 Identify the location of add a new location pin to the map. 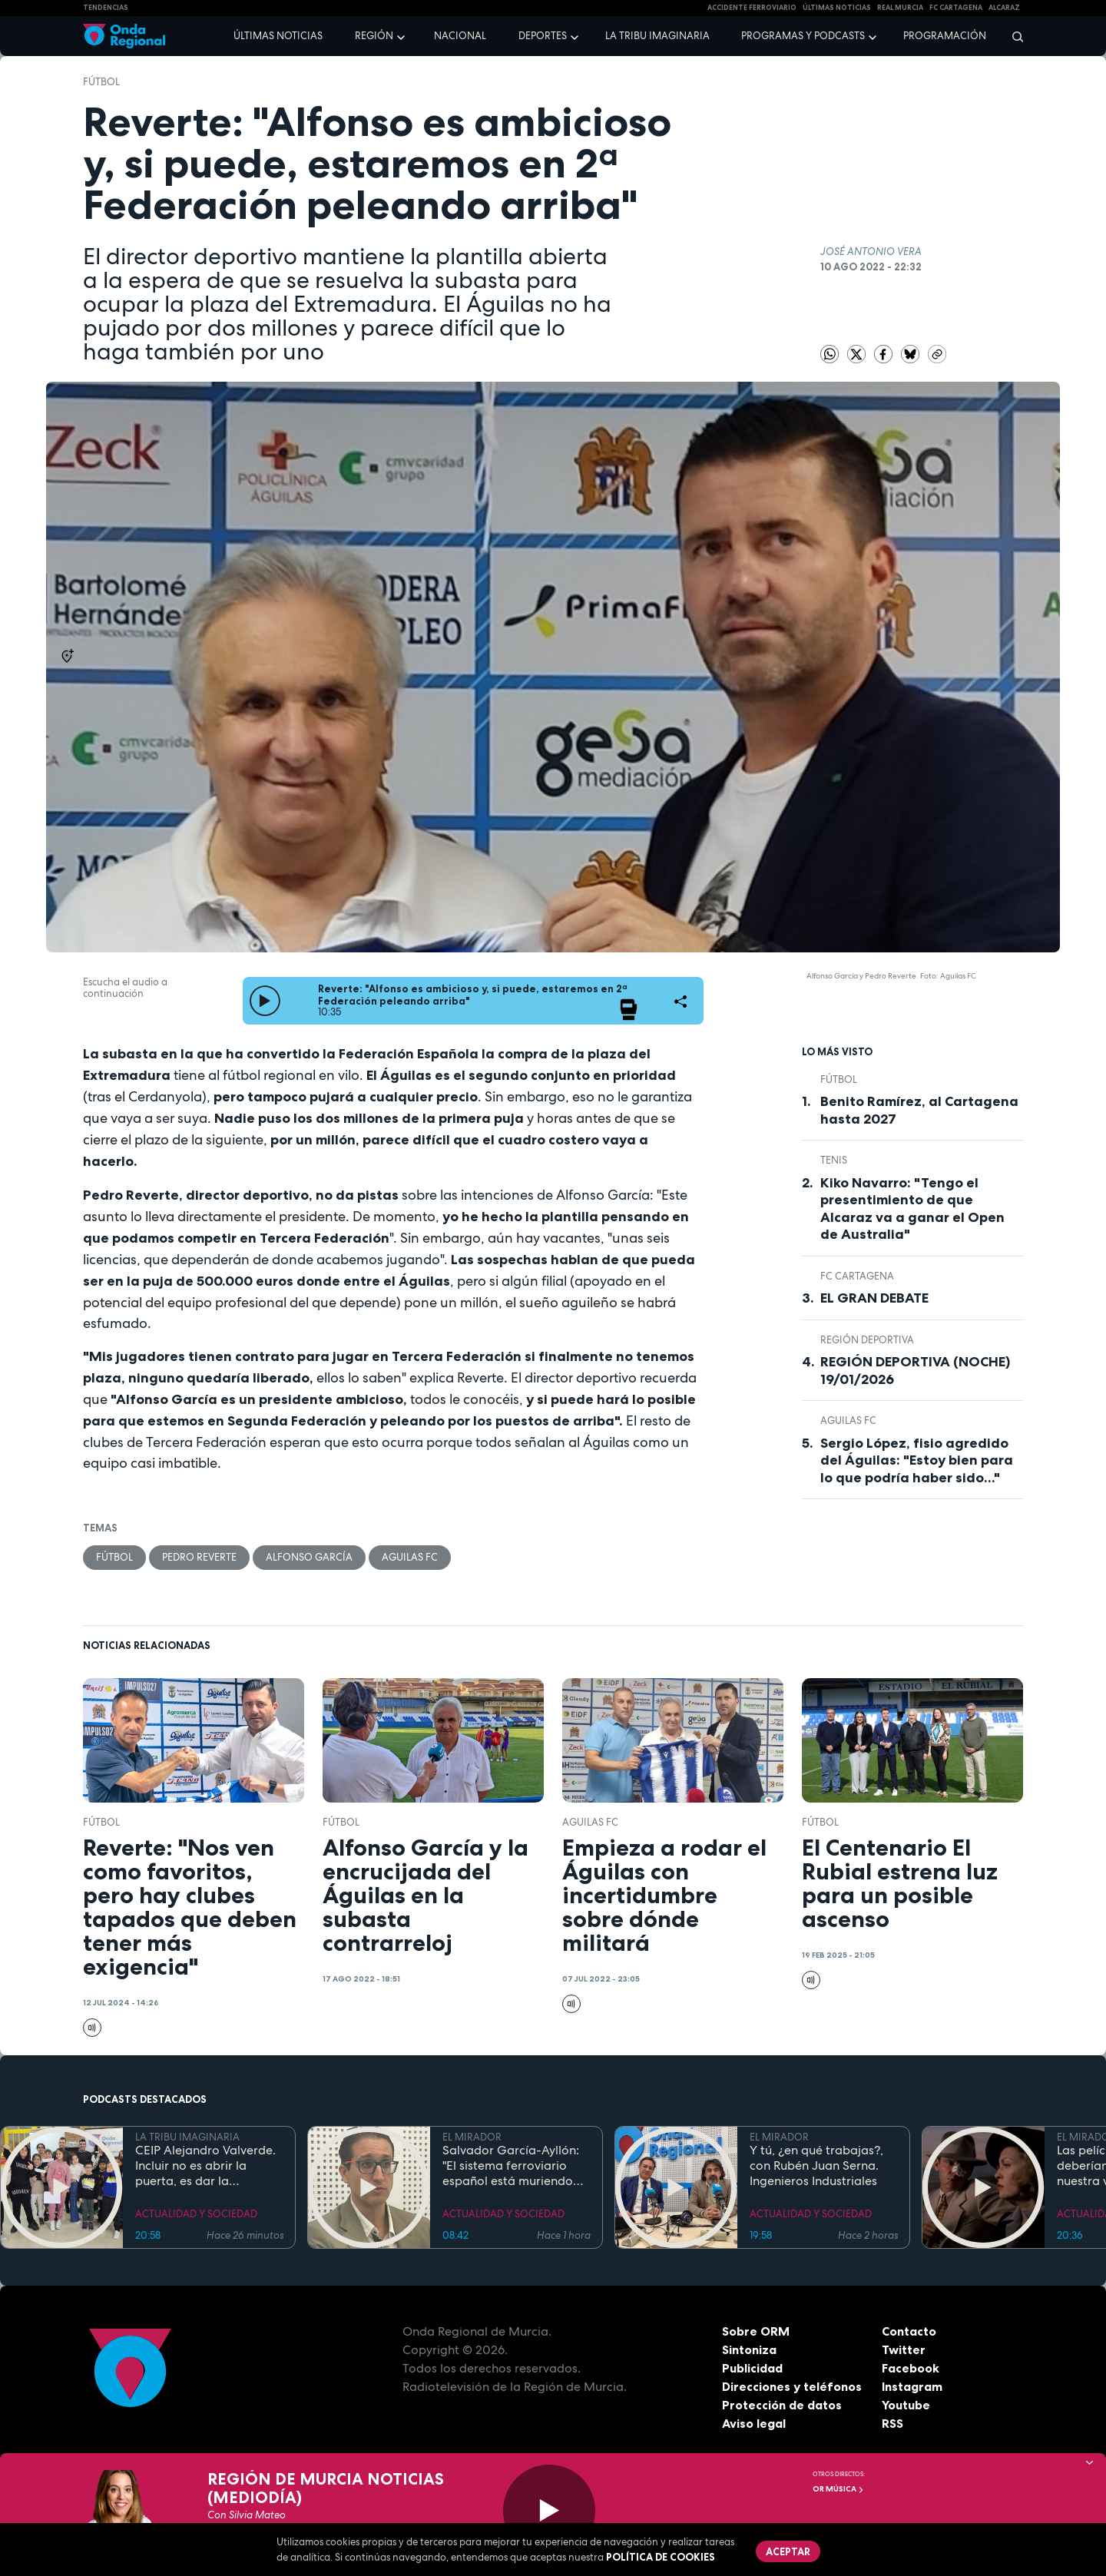
(67, 656).